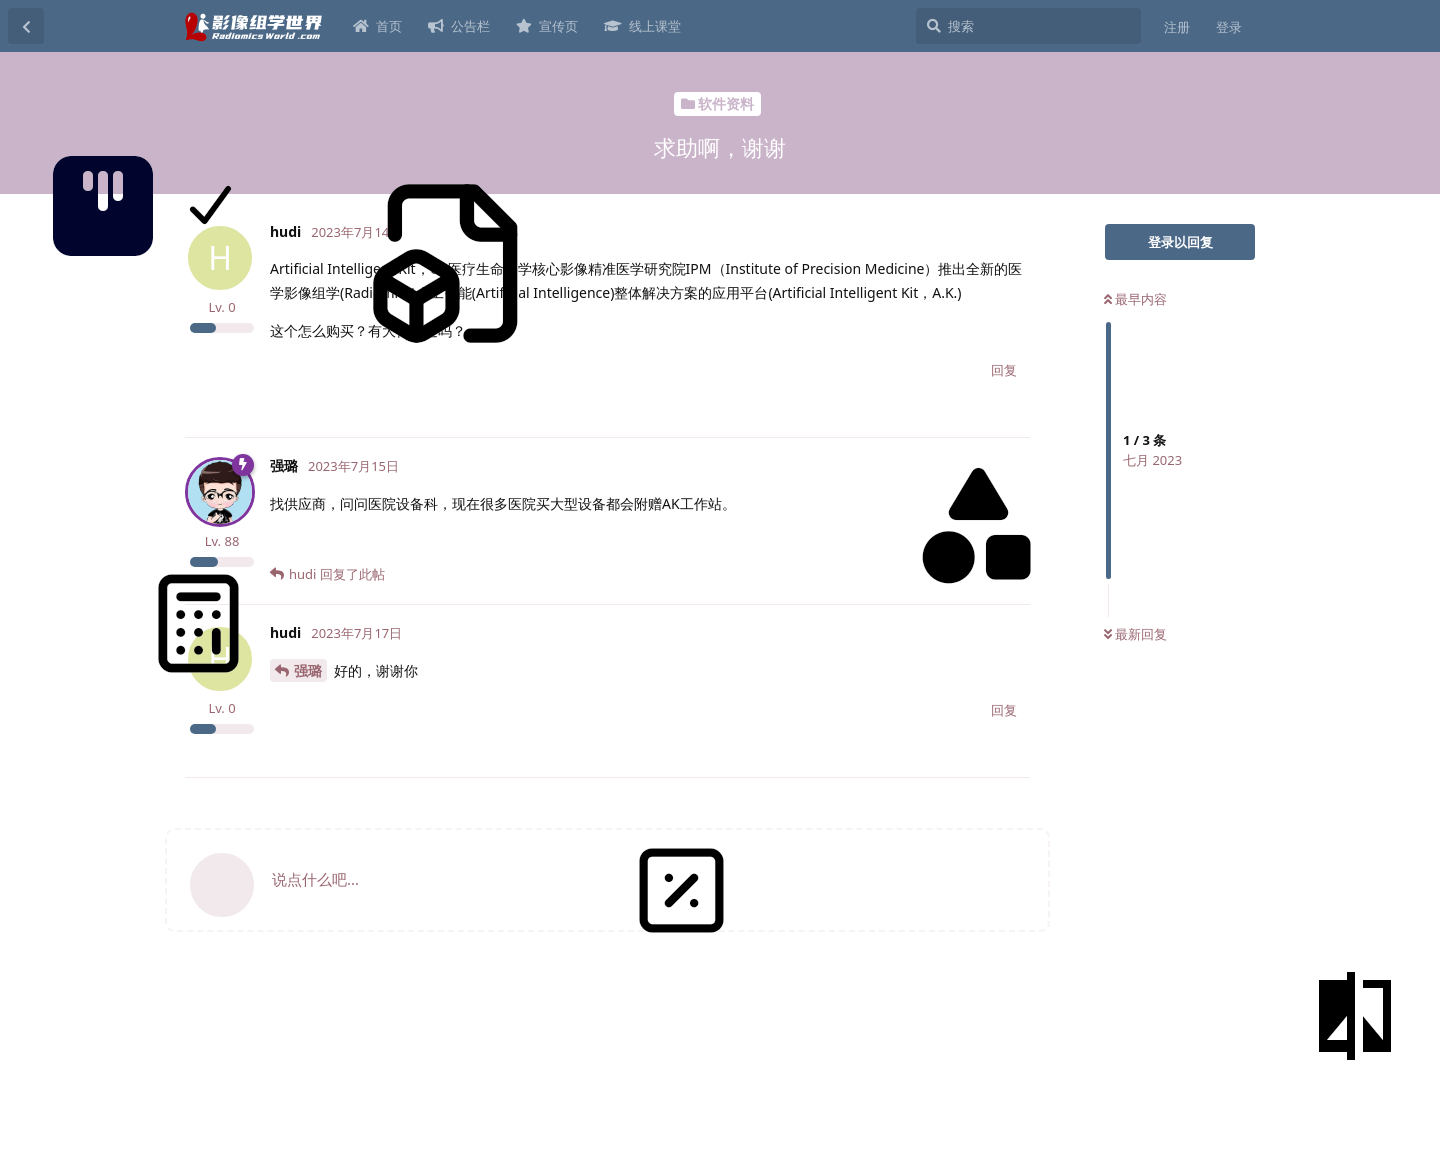 The image size is (1440, 1161). What do you see at coordinates (198, 623) in the screenshot?
I see `open the calculator app` at bounding box center [198, 623].